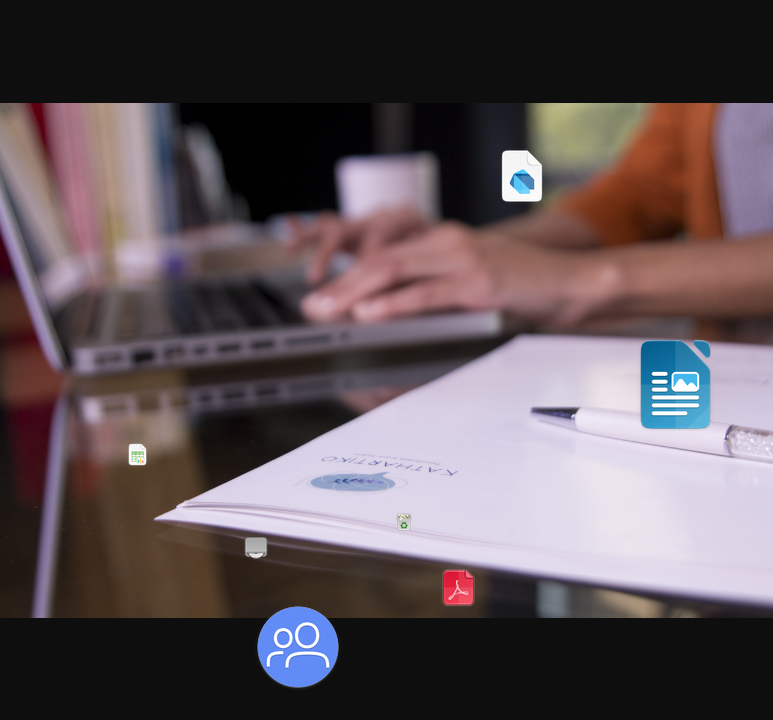  Describe the element at coordinates (298, 647) in the screenshot. I see `switch user account` at that location.